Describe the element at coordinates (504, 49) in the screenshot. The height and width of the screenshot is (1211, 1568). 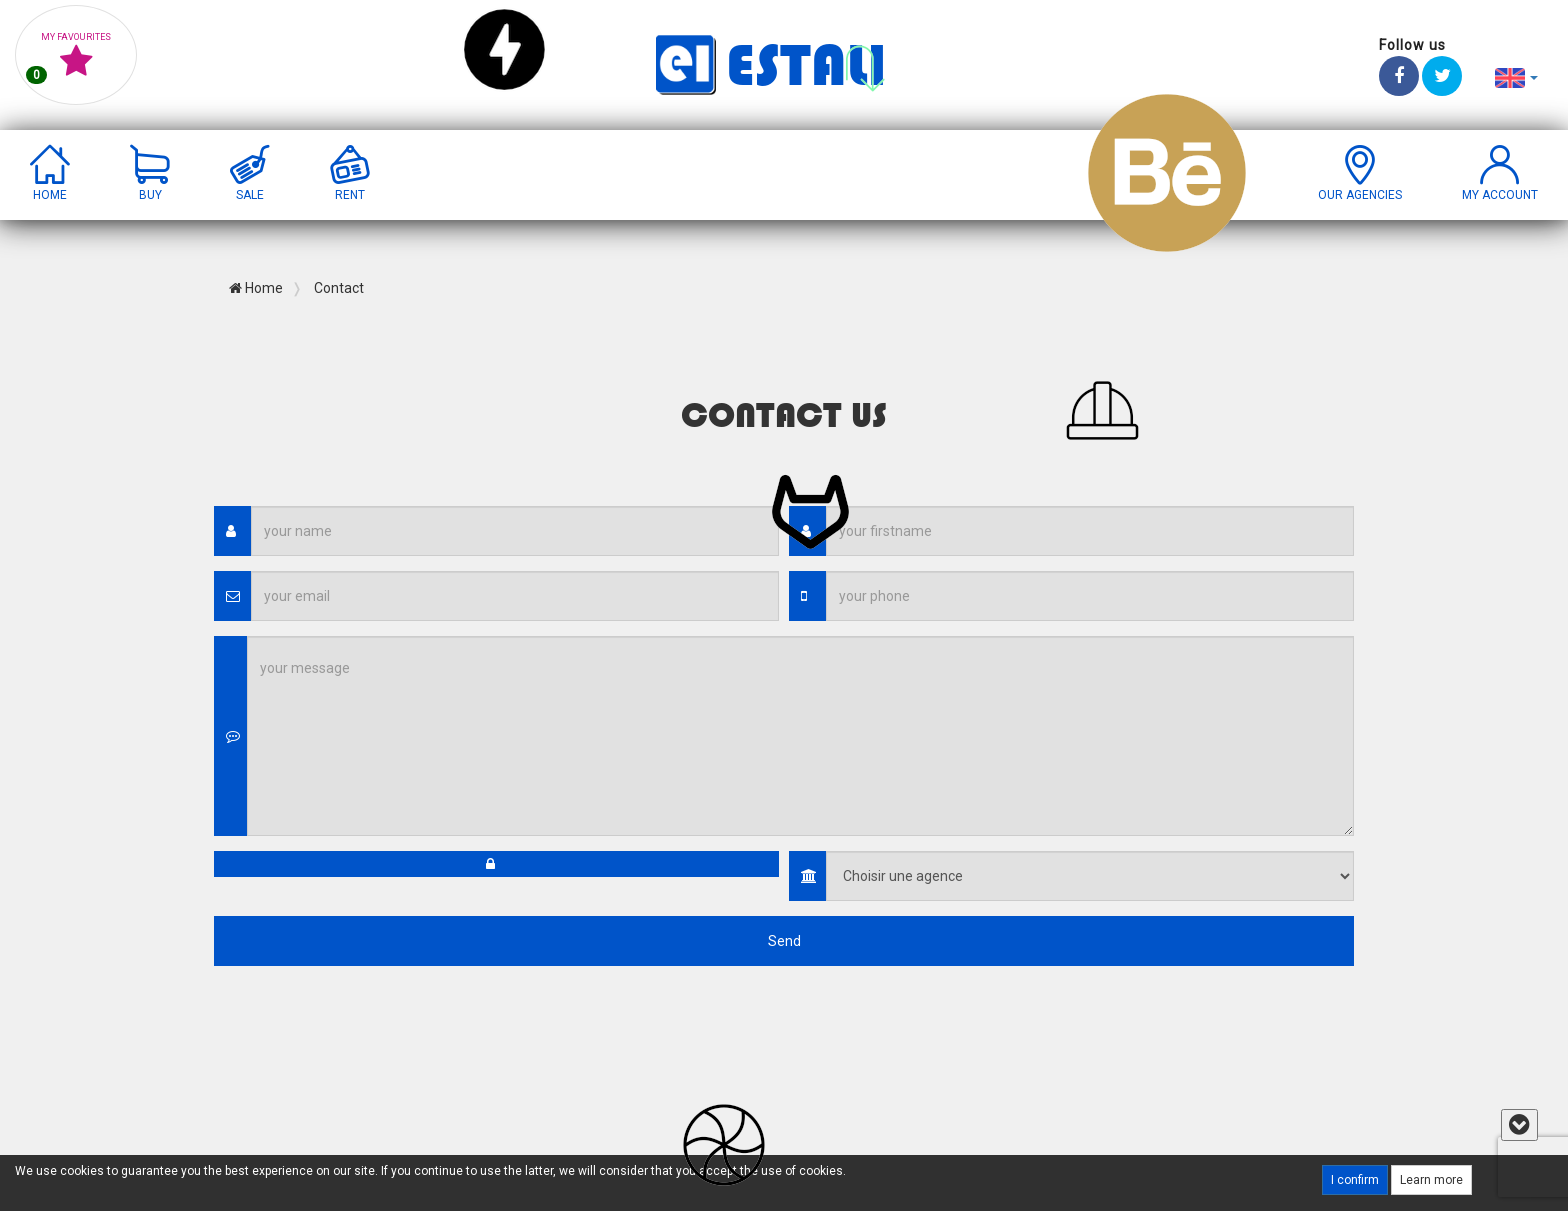
I see `indicates offline or cached content available` at that location.